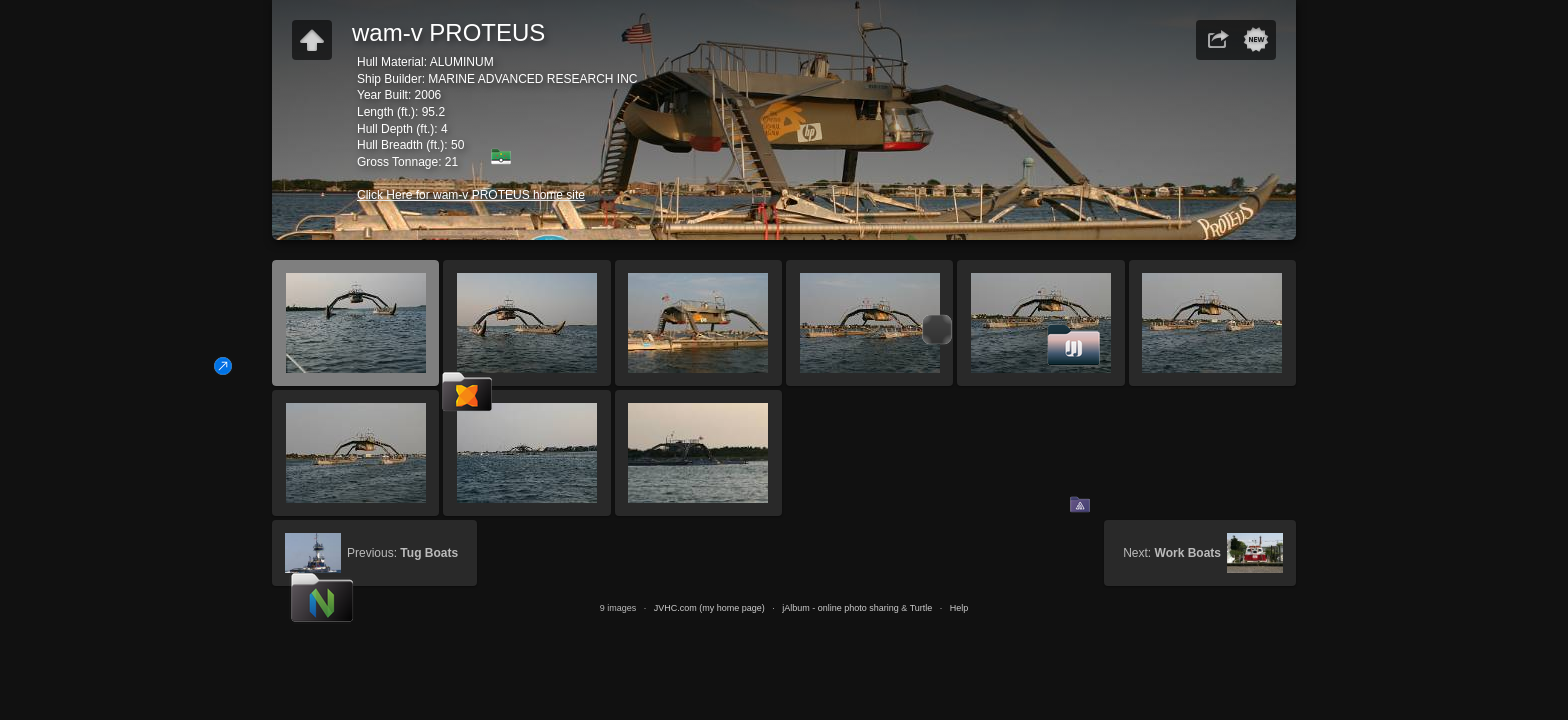  I want to click on indicates a symbolic link or shortcut to another file, so click(223, 366).